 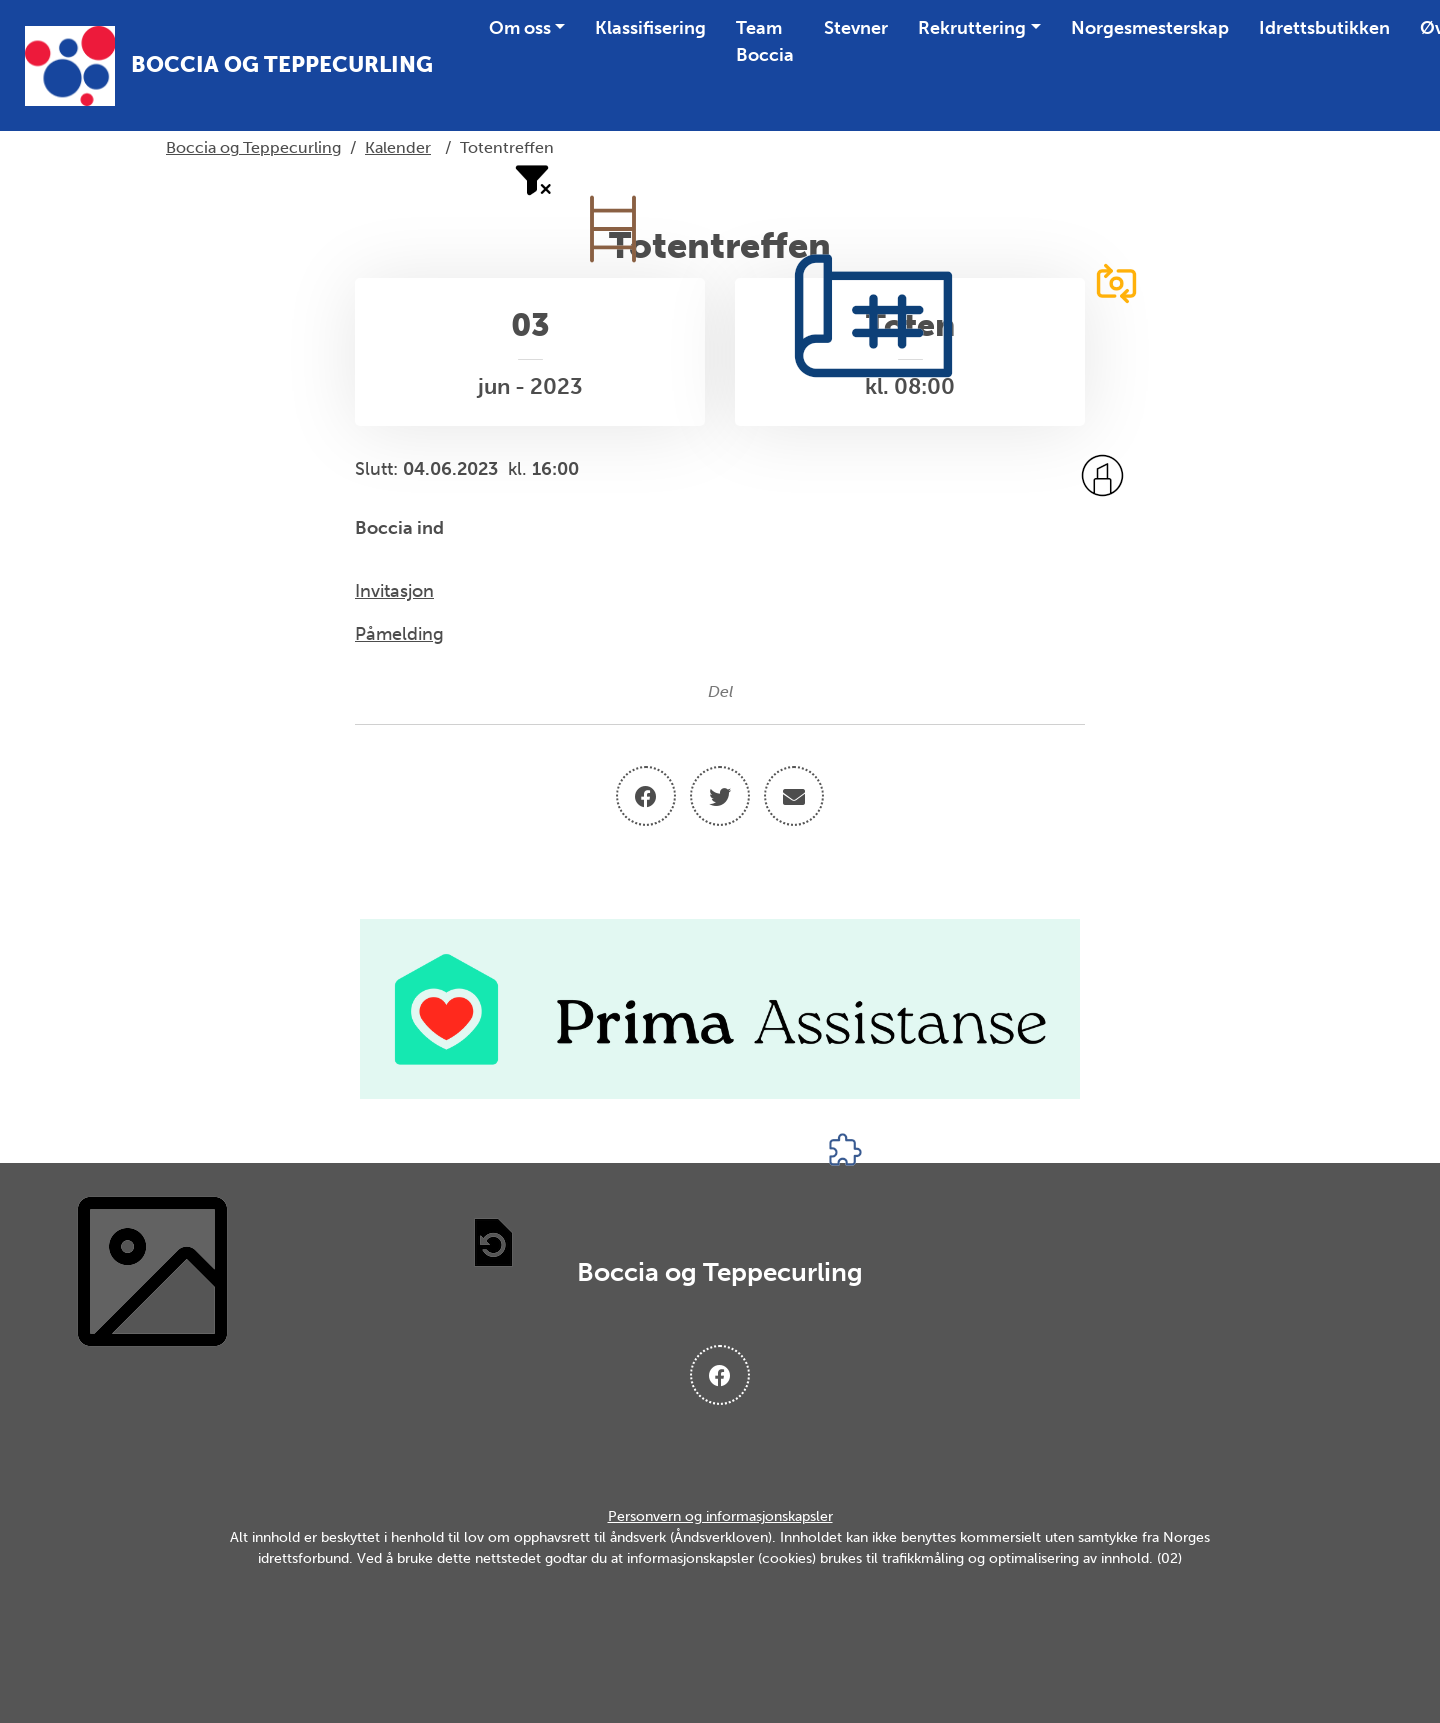 What do you see at coordinates (493, 1242) in the screenshot?
I see `restore a previous version of a document` at bounding box center [493, 1242].